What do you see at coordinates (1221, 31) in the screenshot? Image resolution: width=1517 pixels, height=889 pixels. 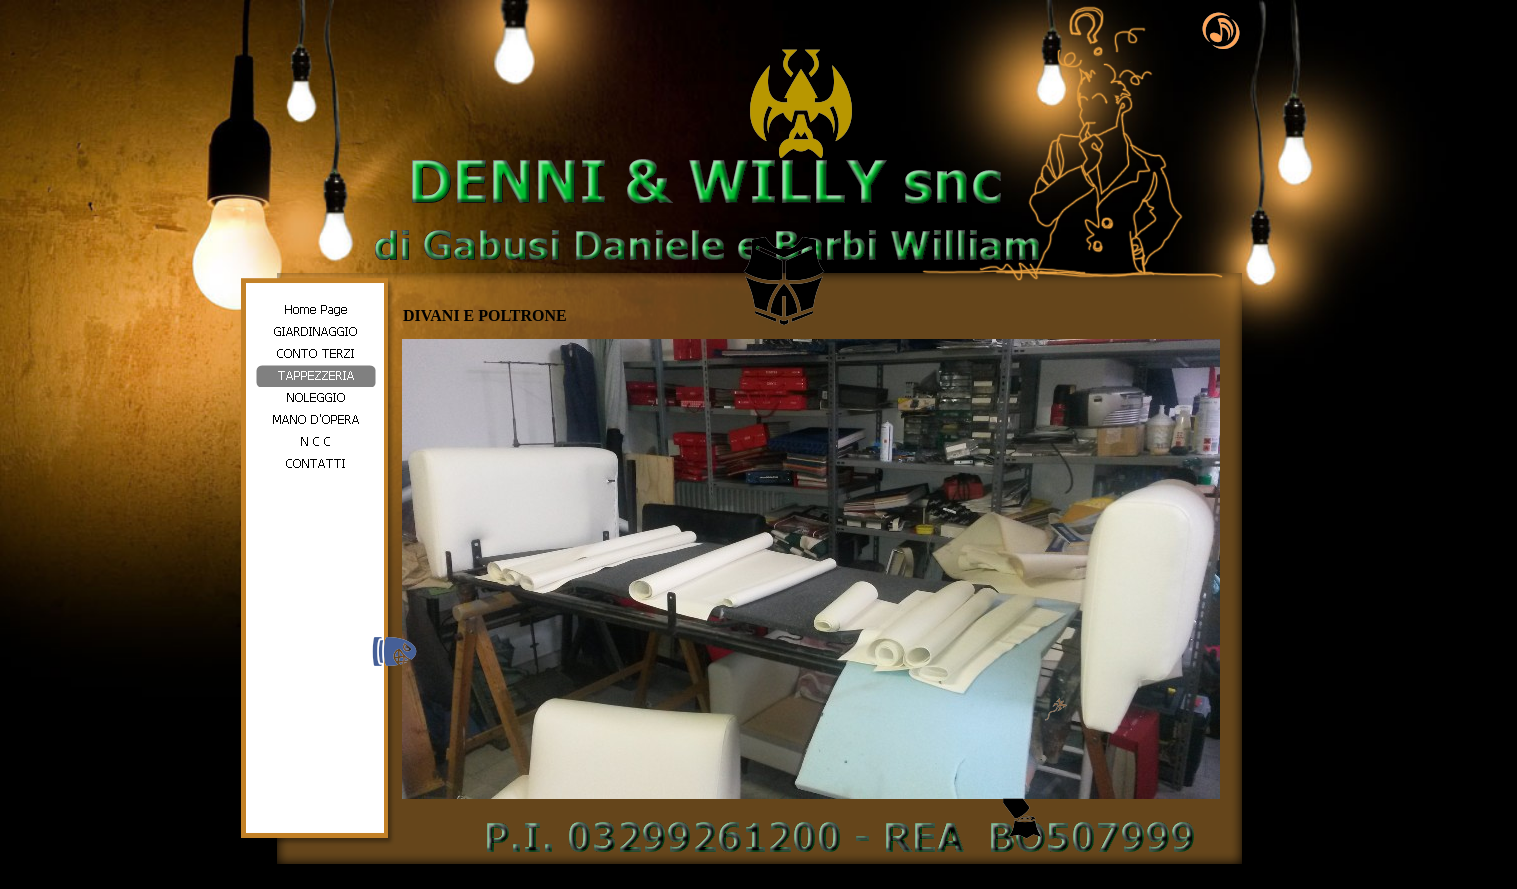 I see `cast a music-based spell or ability` at bounding box center [1221, 31].